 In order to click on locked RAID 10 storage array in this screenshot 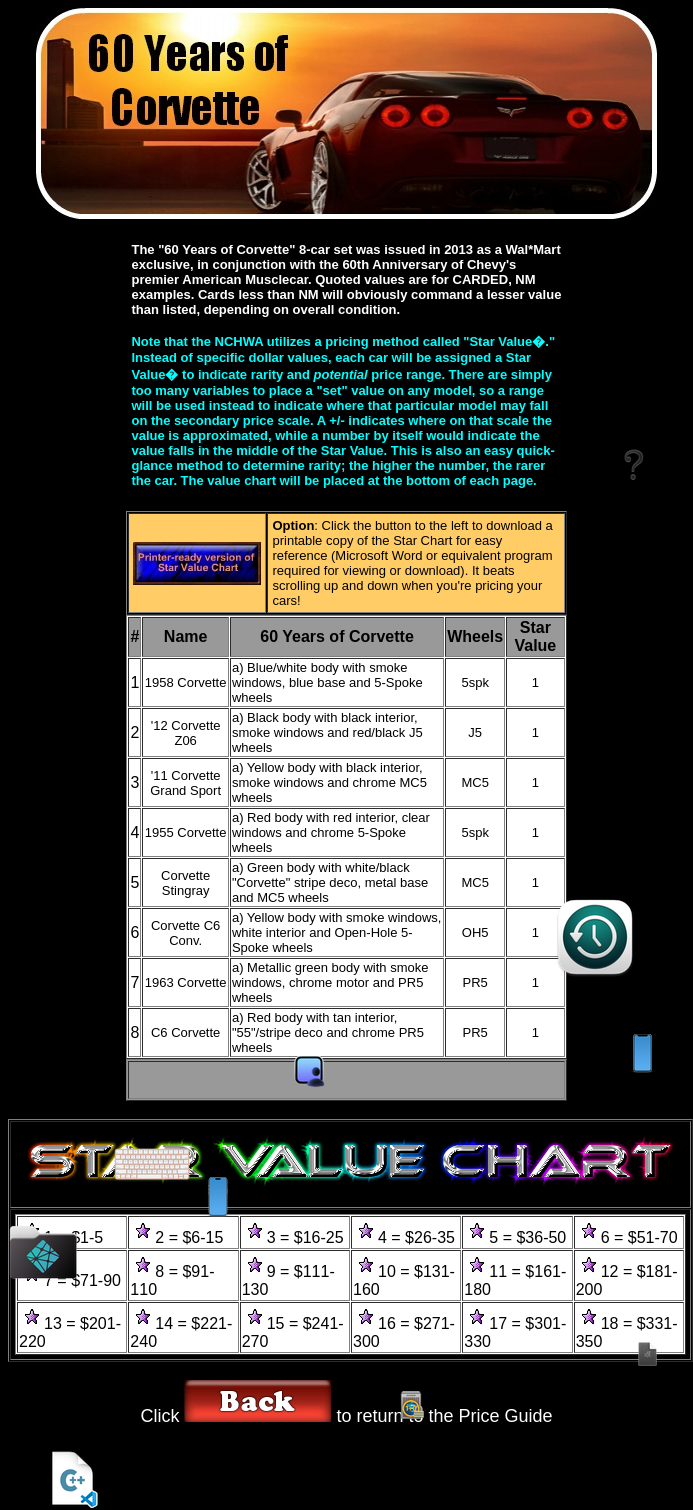, I will do `click(411, 1405)`.